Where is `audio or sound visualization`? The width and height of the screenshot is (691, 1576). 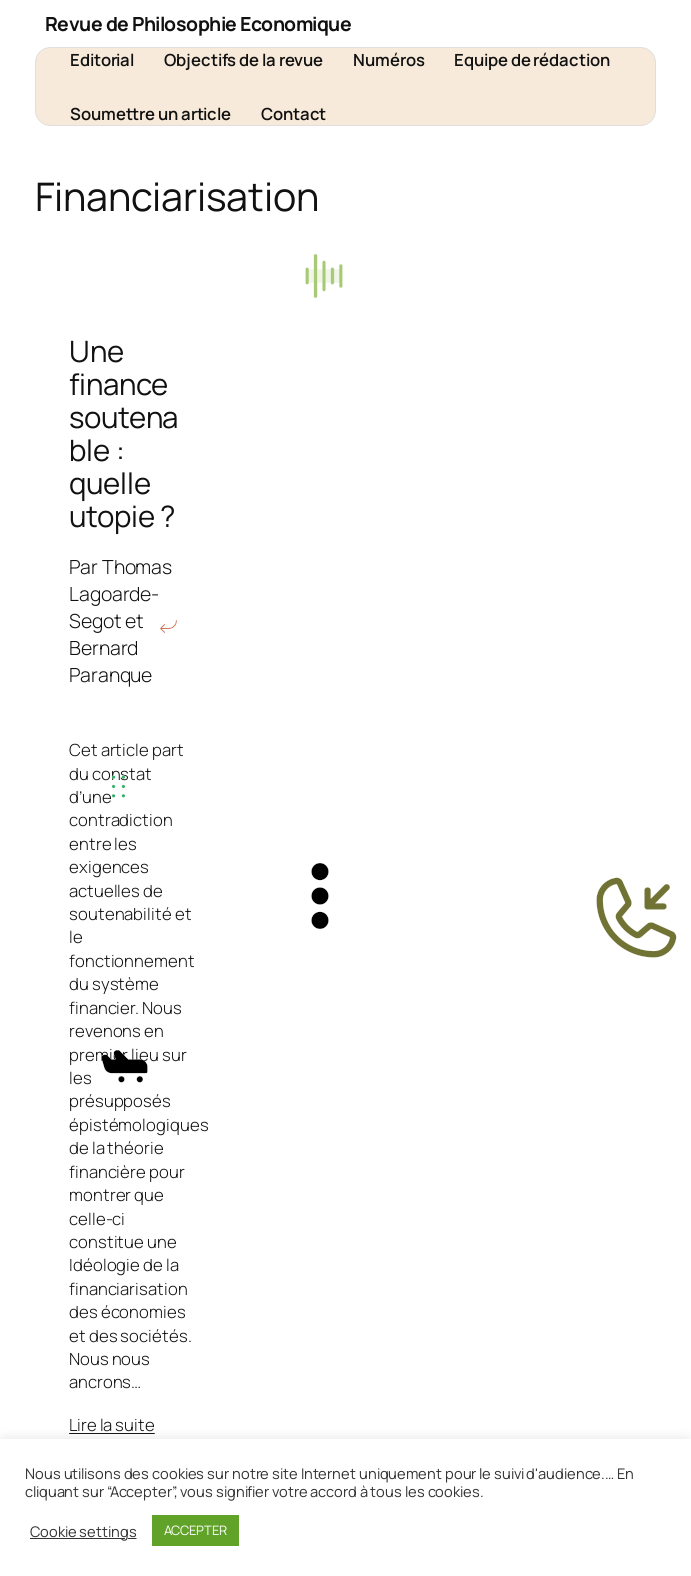 audio or sound visualization is located at coordinates (324, 276).